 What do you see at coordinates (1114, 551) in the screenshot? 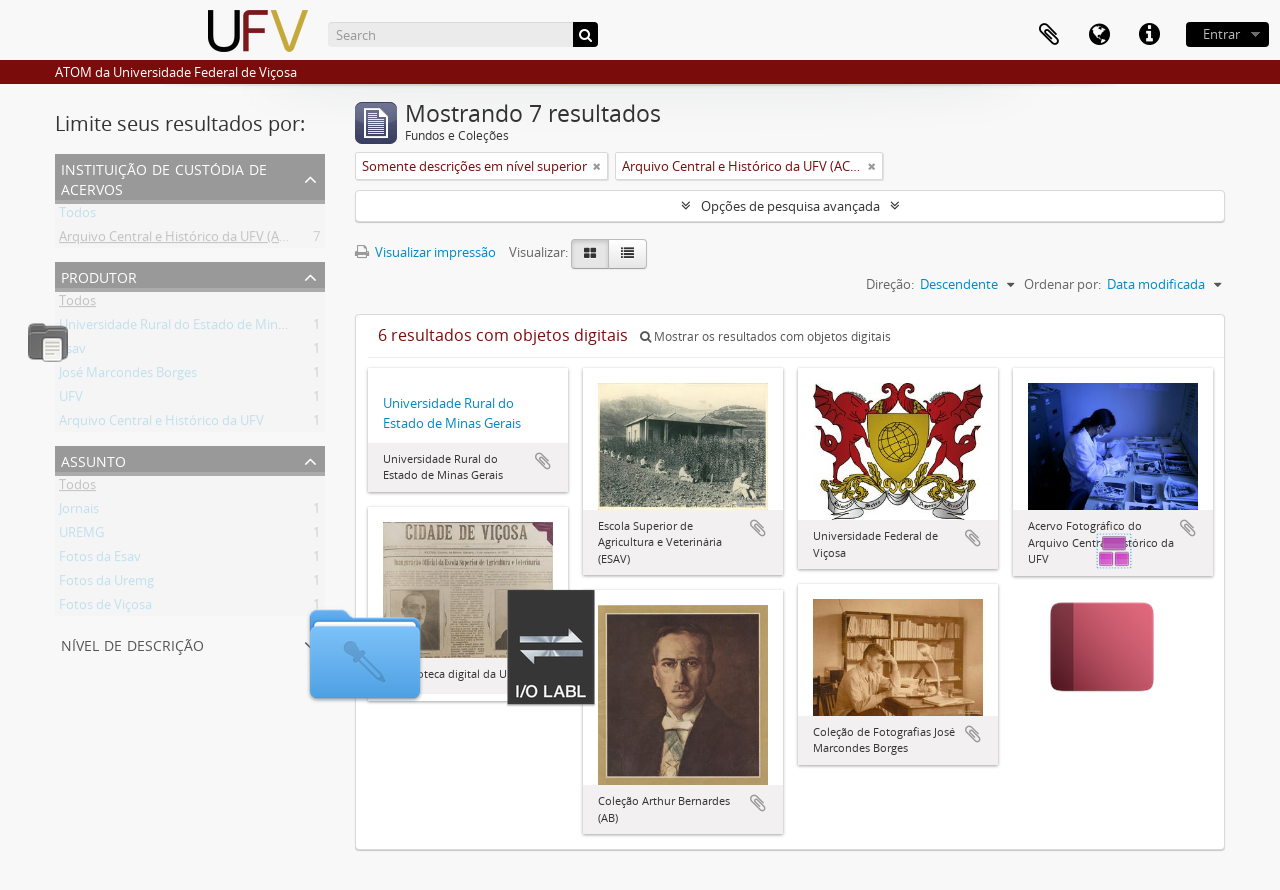
I see `select all items in the current view` at bounding box center [1114, 551].